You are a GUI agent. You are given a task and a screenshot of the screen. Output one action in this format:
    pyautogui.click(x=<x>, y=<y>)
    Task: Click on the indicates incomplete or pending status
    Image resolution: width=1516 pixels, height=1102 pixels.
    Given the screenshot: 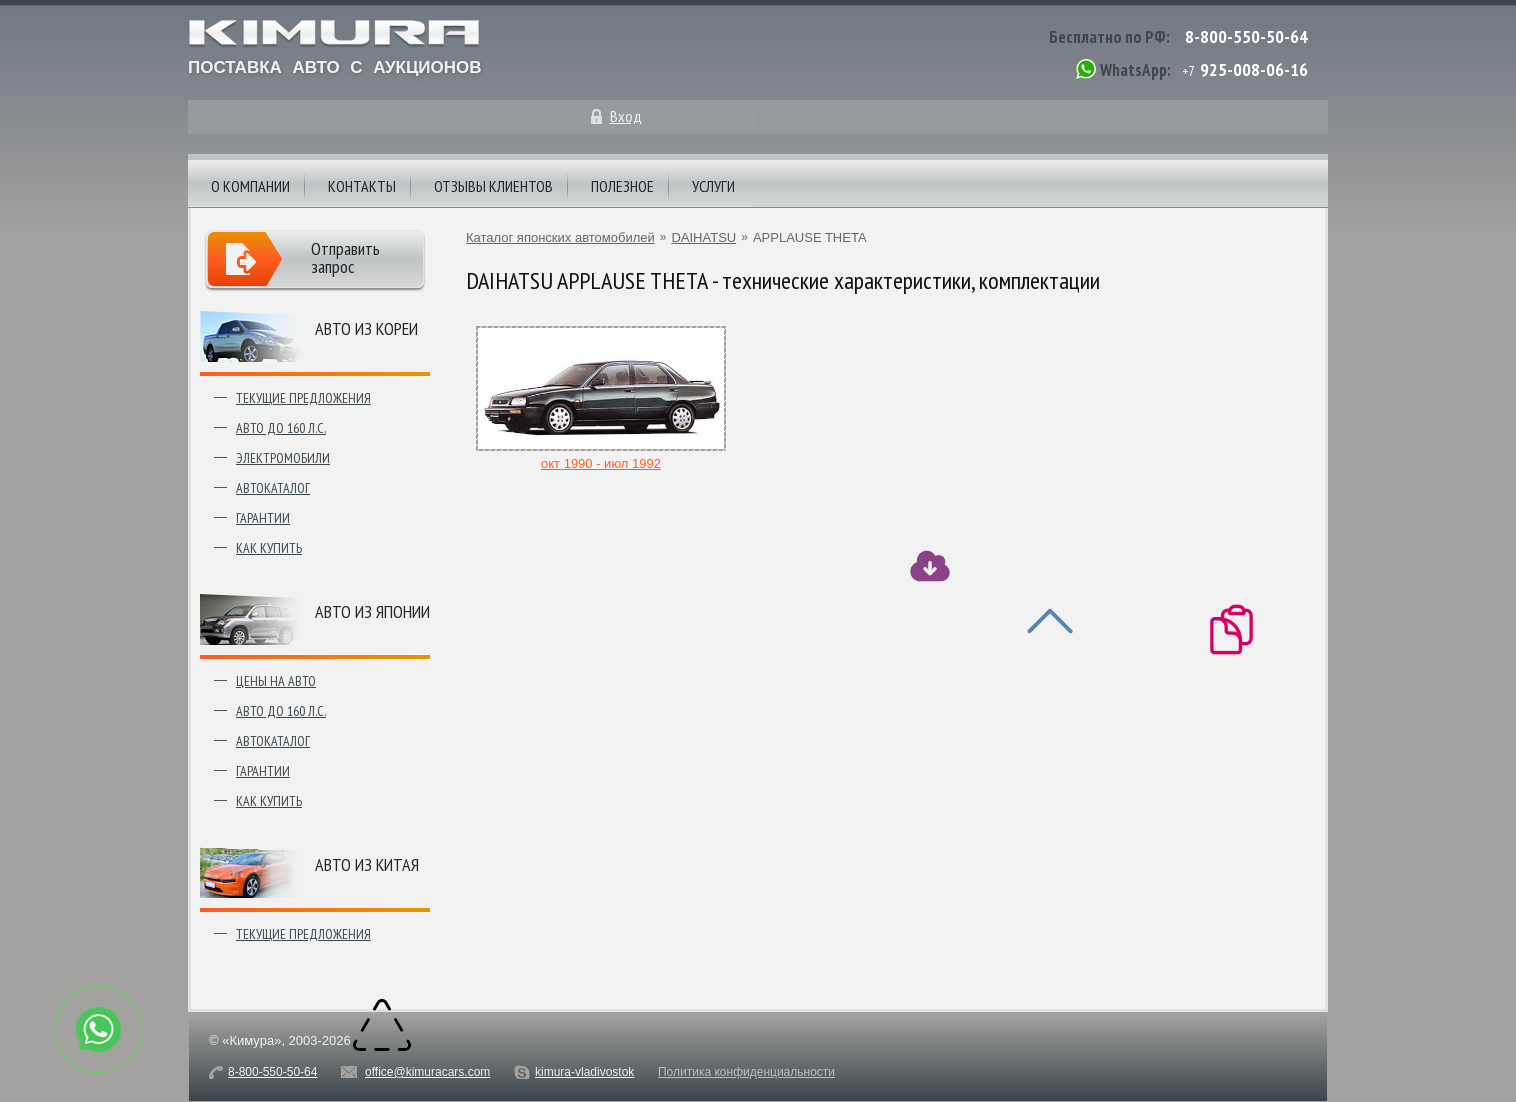 What is the action you would take?
    pyautogui.click(x=382, y=1026)
    